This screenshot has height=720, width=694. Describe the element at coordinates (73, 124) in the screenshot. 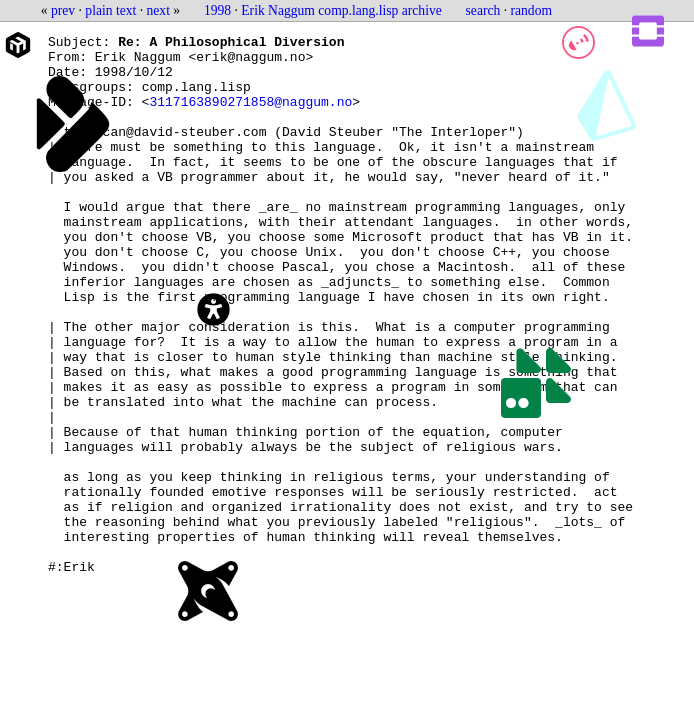

I see `apache doris database logo` at that location.